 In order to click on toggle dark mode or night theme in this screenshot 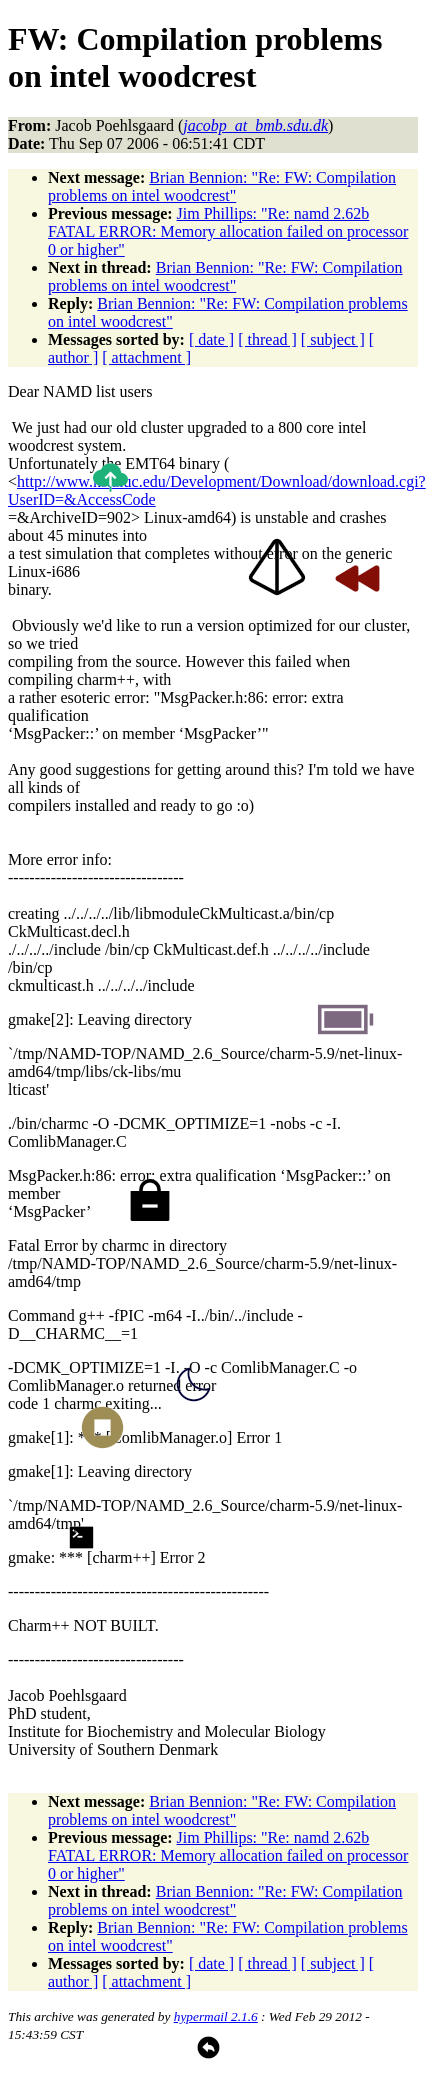, I will do `click(192, 1385)`.